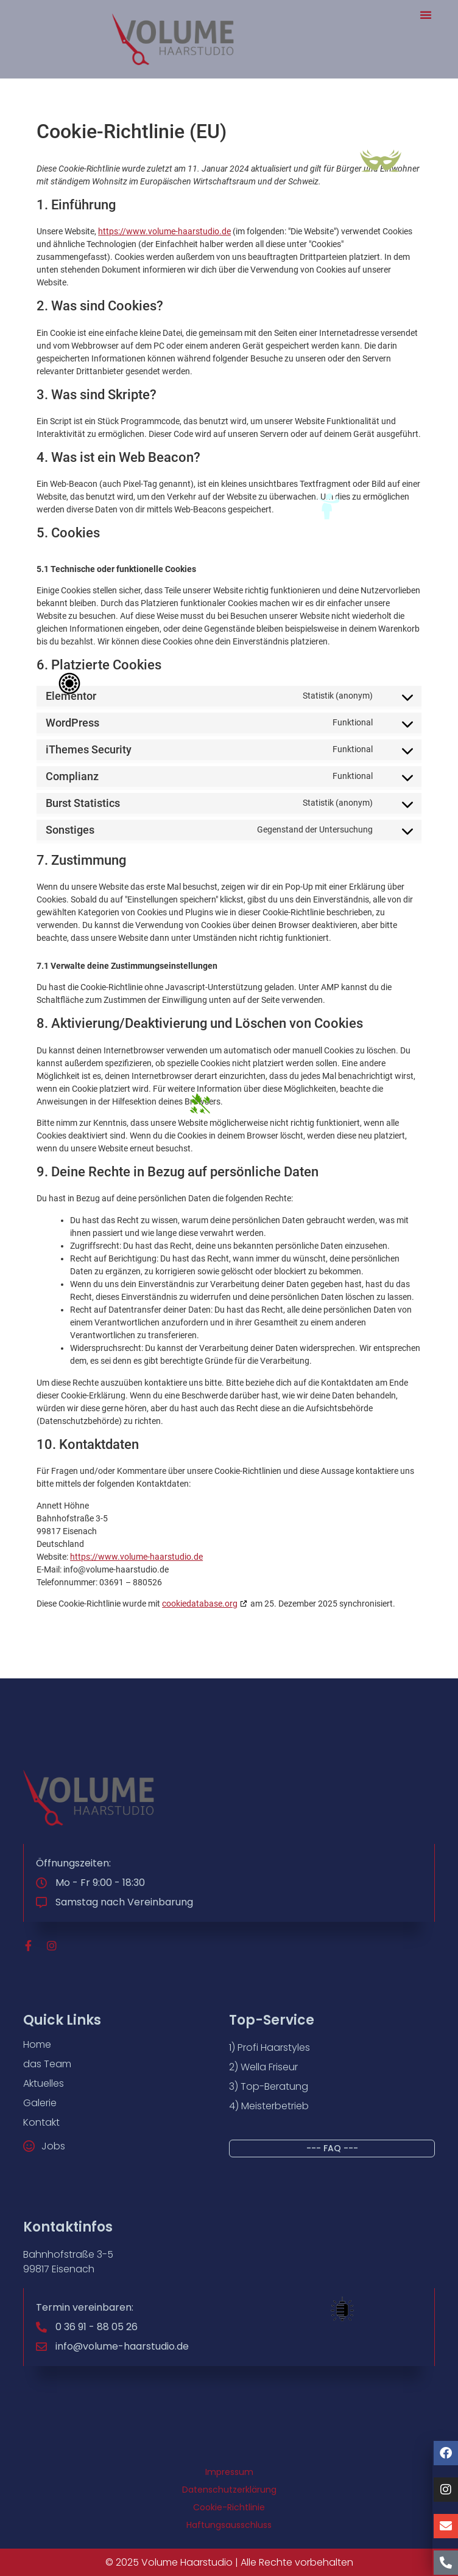 The image size is (458, 2576). I want to click on launch multiple projectiles or arrows, so click(200, 1103).